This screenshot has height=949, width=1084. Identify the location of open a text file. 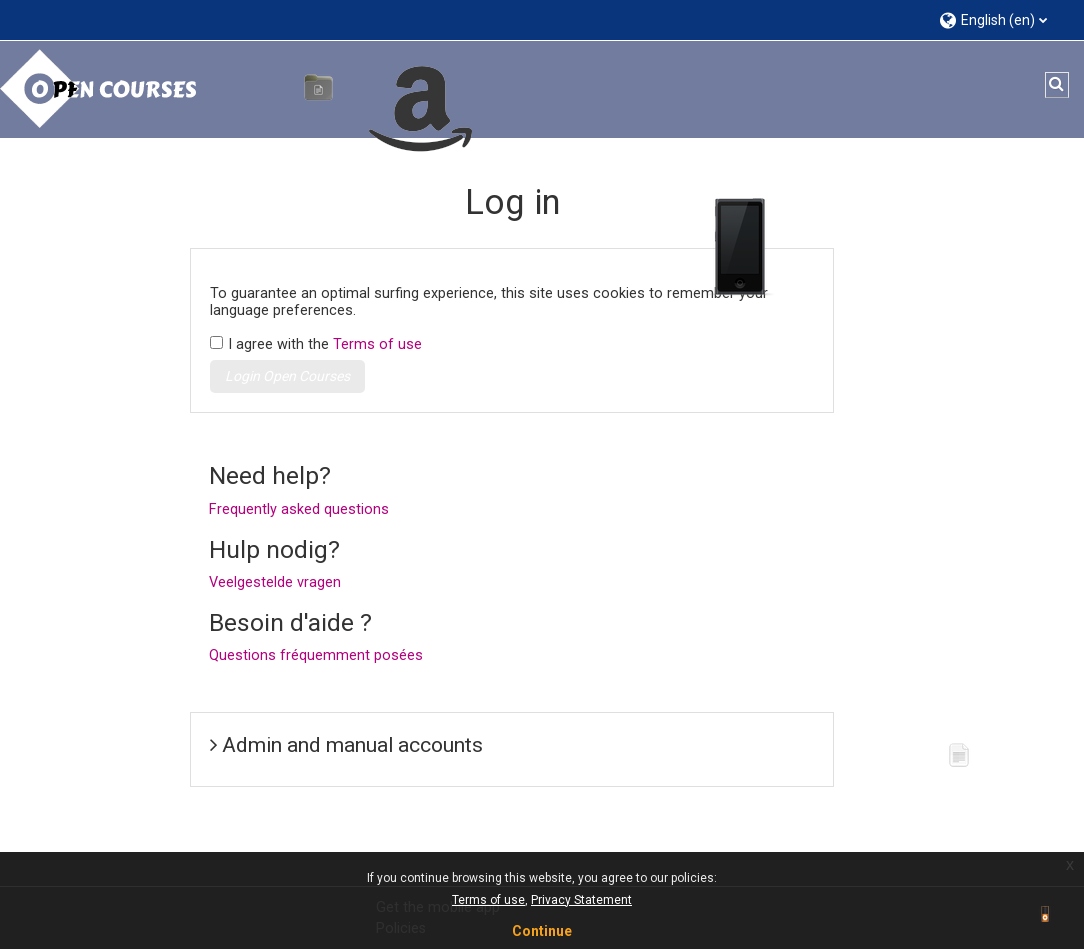
(959, 755).